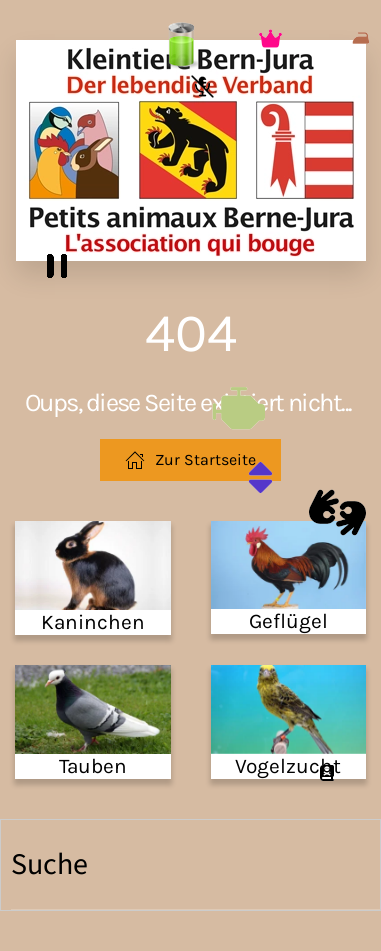 This screenshot has height=951, width=381. Describe the element at coordinates (270, 39) in the screenshot. I see `indicates premium or VIP membership status` at that location.